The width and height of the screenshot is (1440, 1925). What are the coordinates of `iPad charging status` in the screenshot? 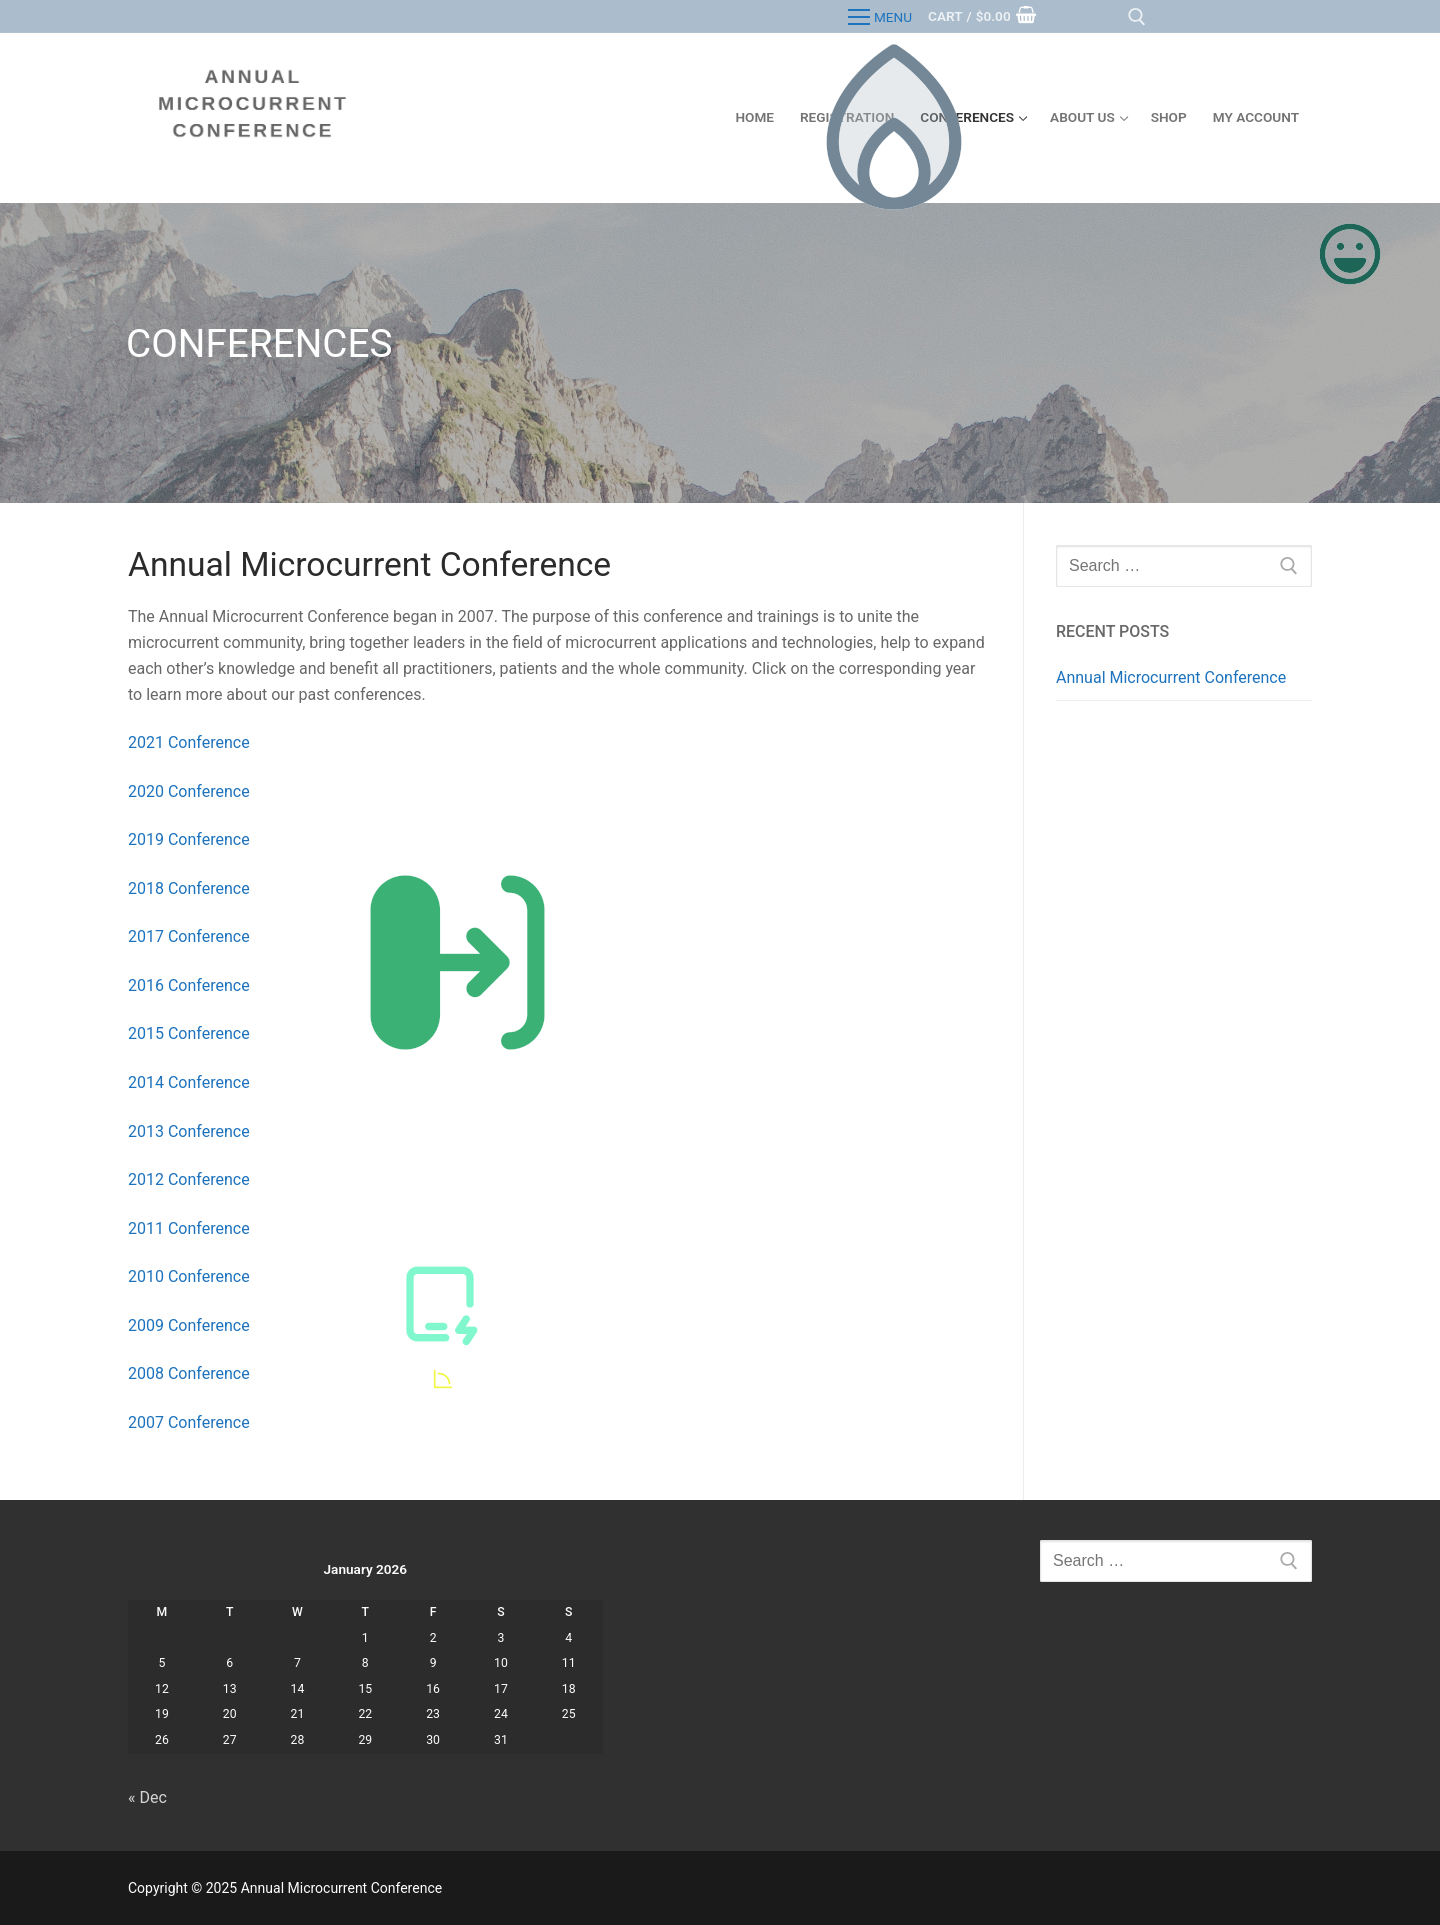 It's located at (440, 1304).